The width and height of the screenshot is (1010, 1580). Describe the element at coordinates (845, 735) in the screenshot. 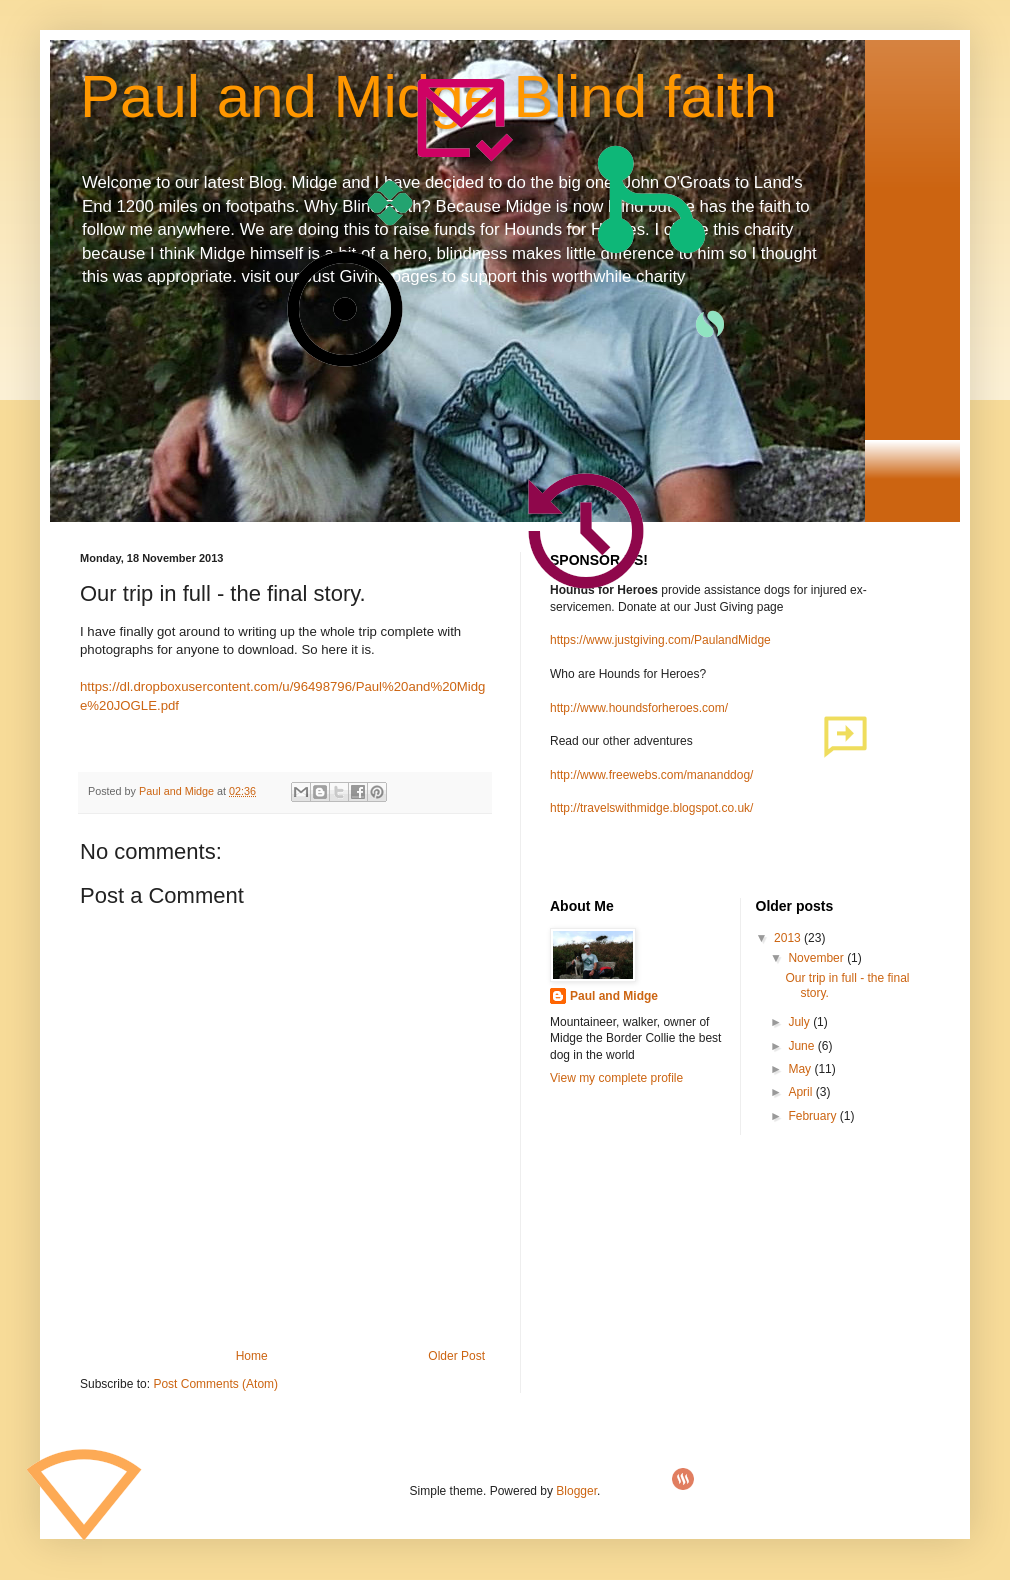

I see `forward a chat message` at that location.